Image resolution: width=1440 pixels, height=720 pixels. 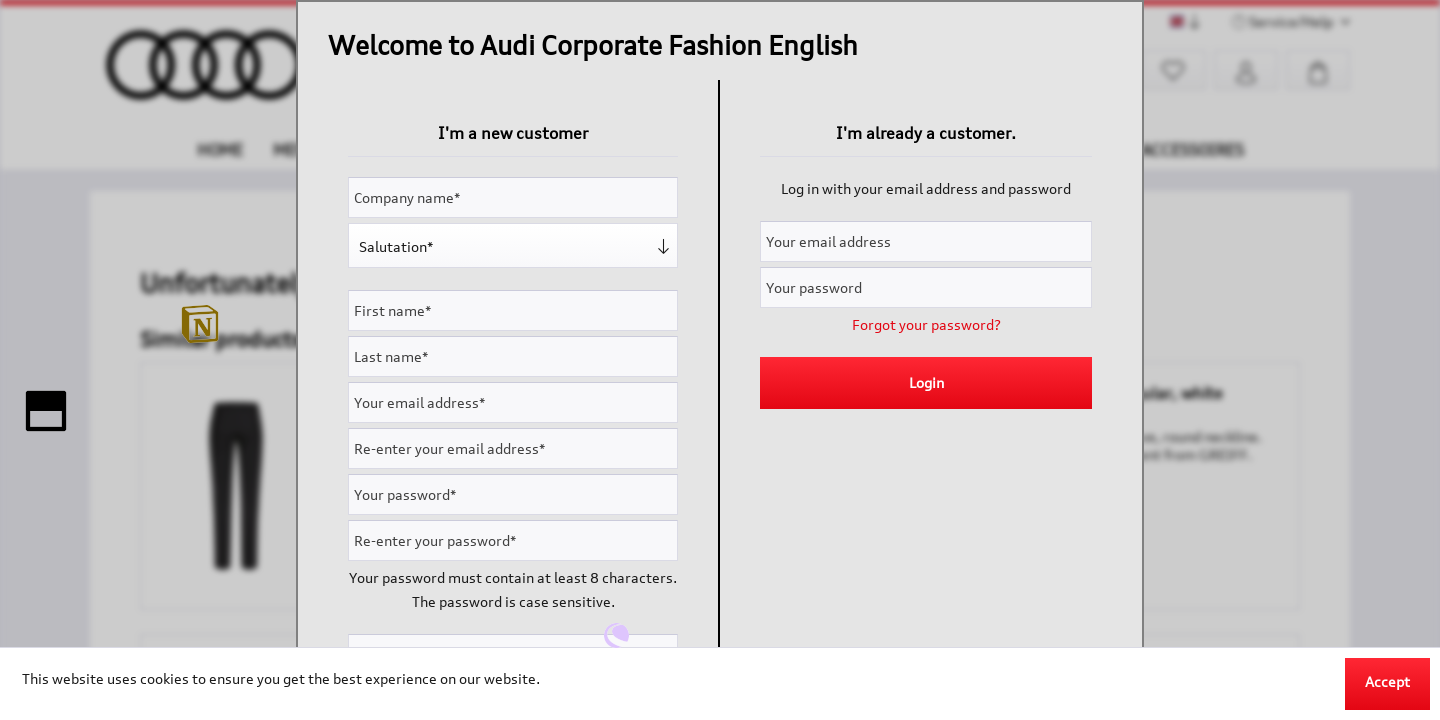 I want to click on open Notion app, so click(x=200, y=324).